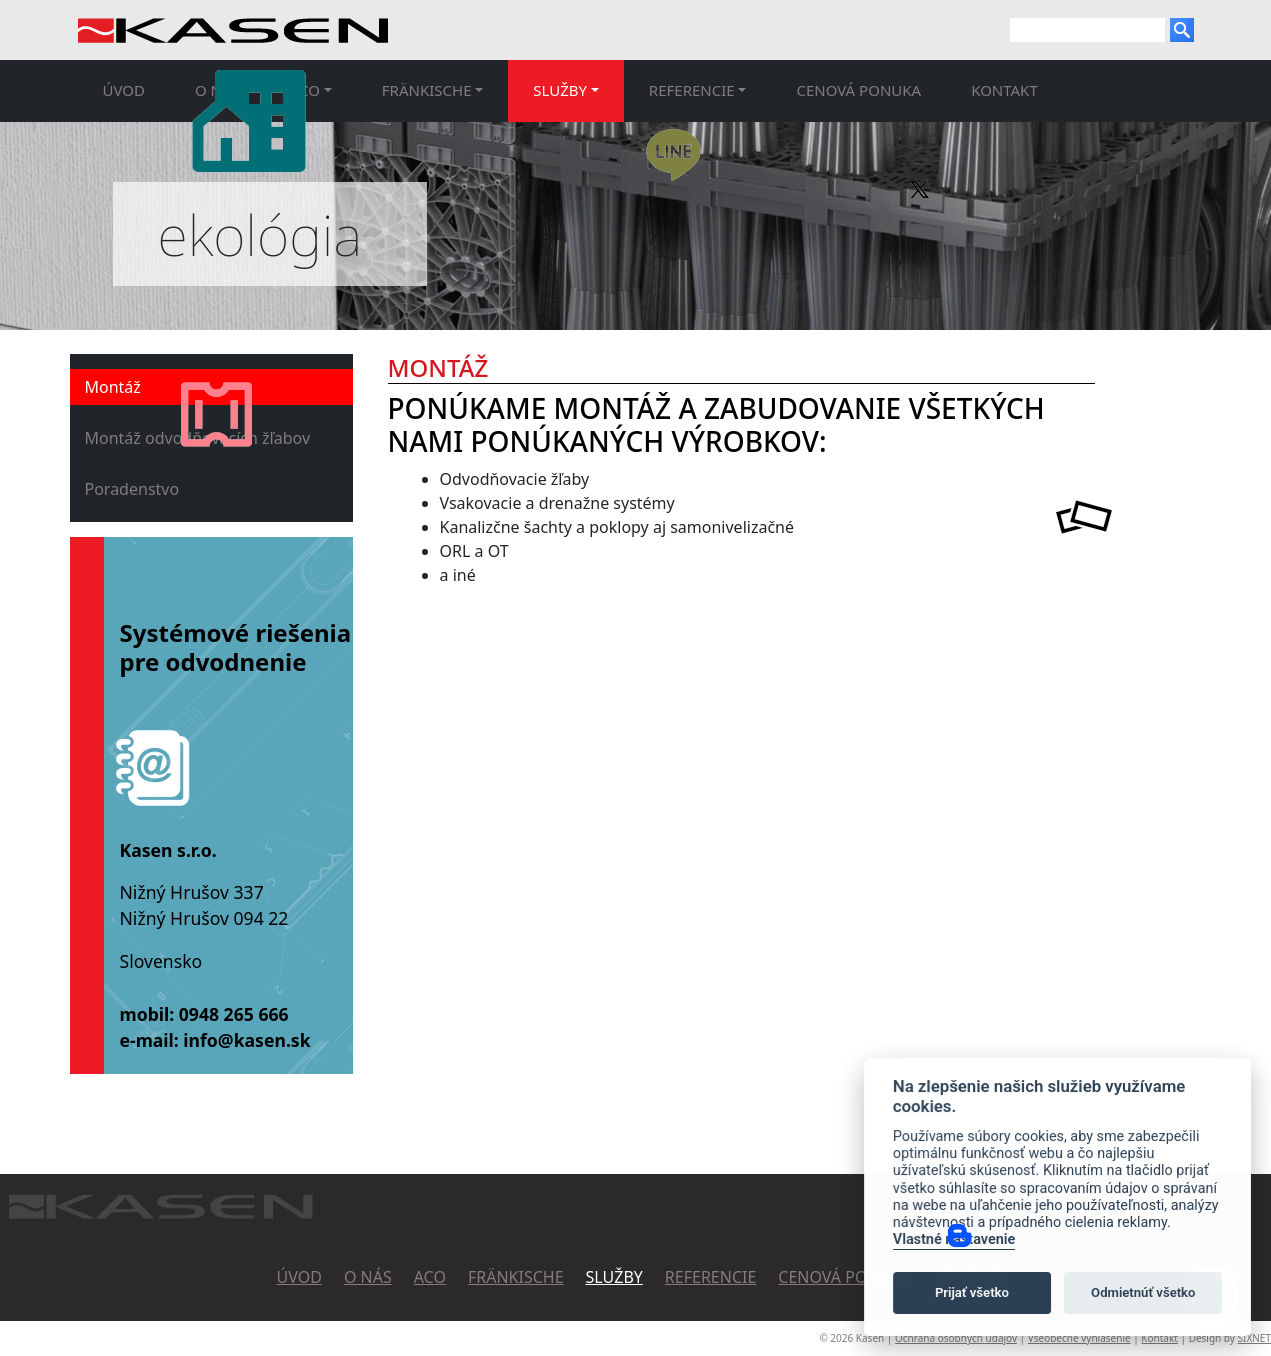 This screenshot has height=1356, width=1271. What do you see at coordinates (216, 414) in the screenshot?
I see `view available coupons or vouchers` at bounding box center [216, 414].